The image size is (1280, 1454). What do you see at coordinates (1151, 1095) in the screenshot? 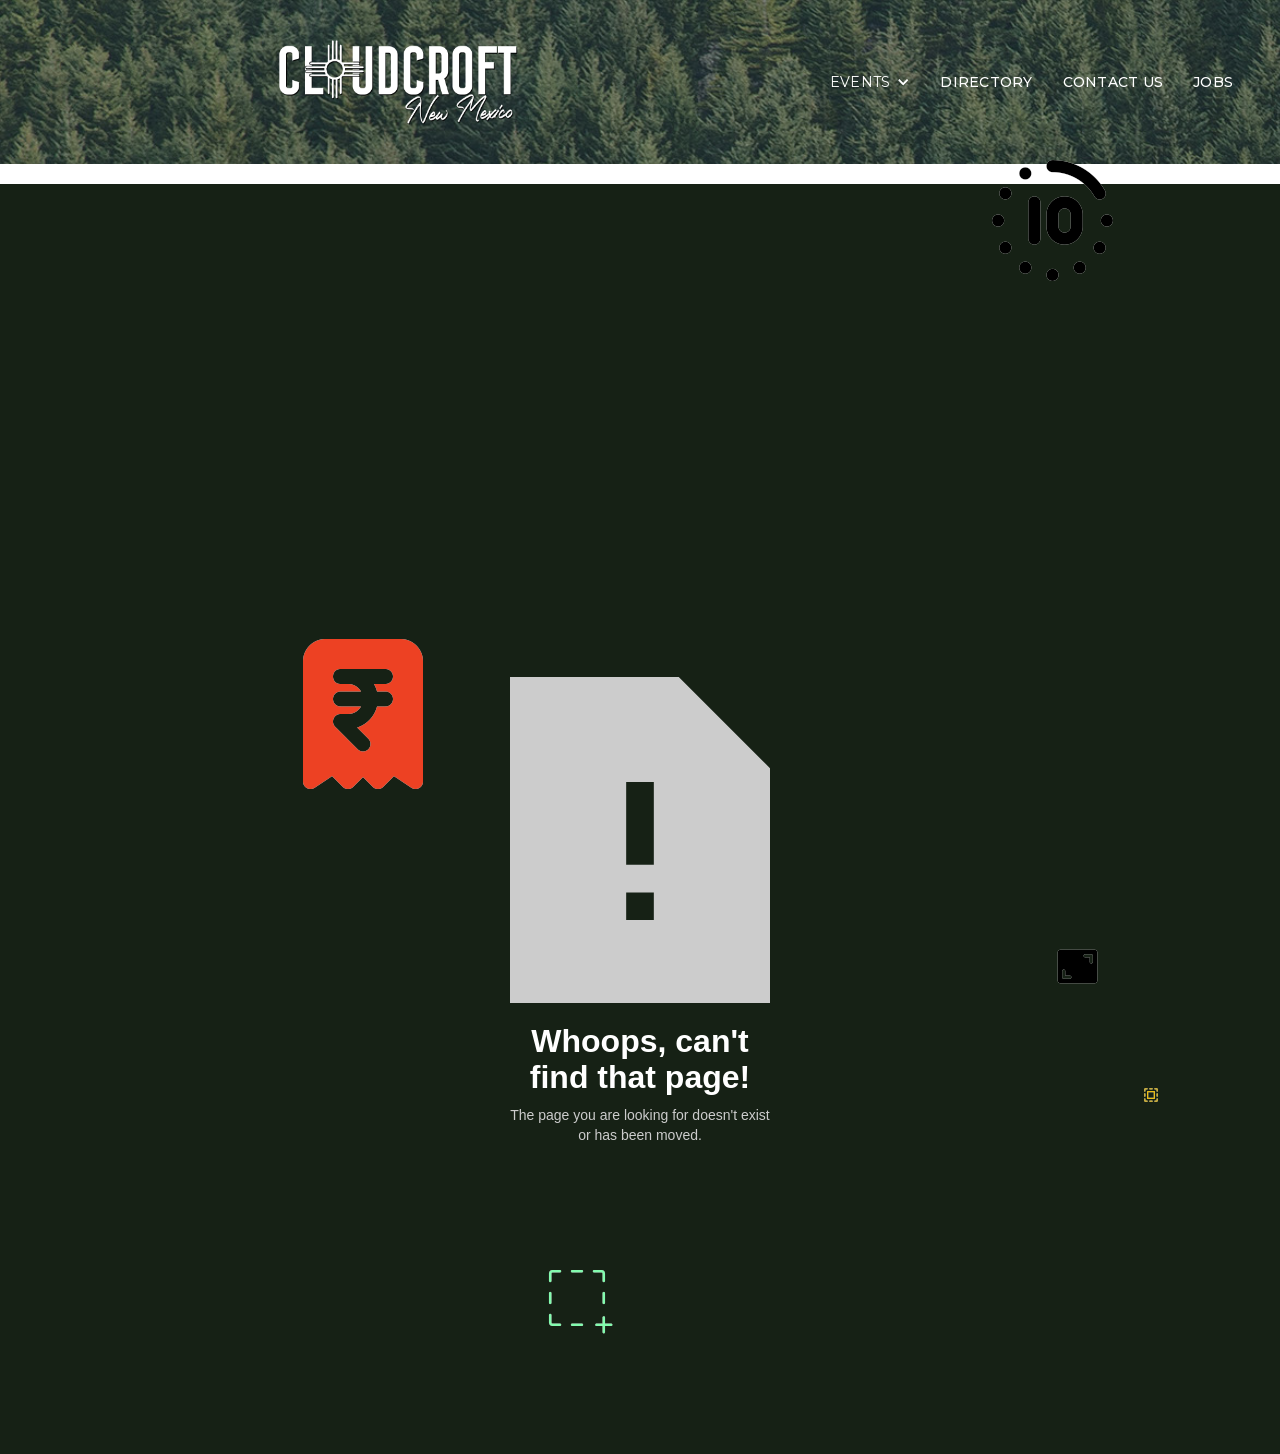
I see `select all items in the current view` at bounding box center [1151, 1095].